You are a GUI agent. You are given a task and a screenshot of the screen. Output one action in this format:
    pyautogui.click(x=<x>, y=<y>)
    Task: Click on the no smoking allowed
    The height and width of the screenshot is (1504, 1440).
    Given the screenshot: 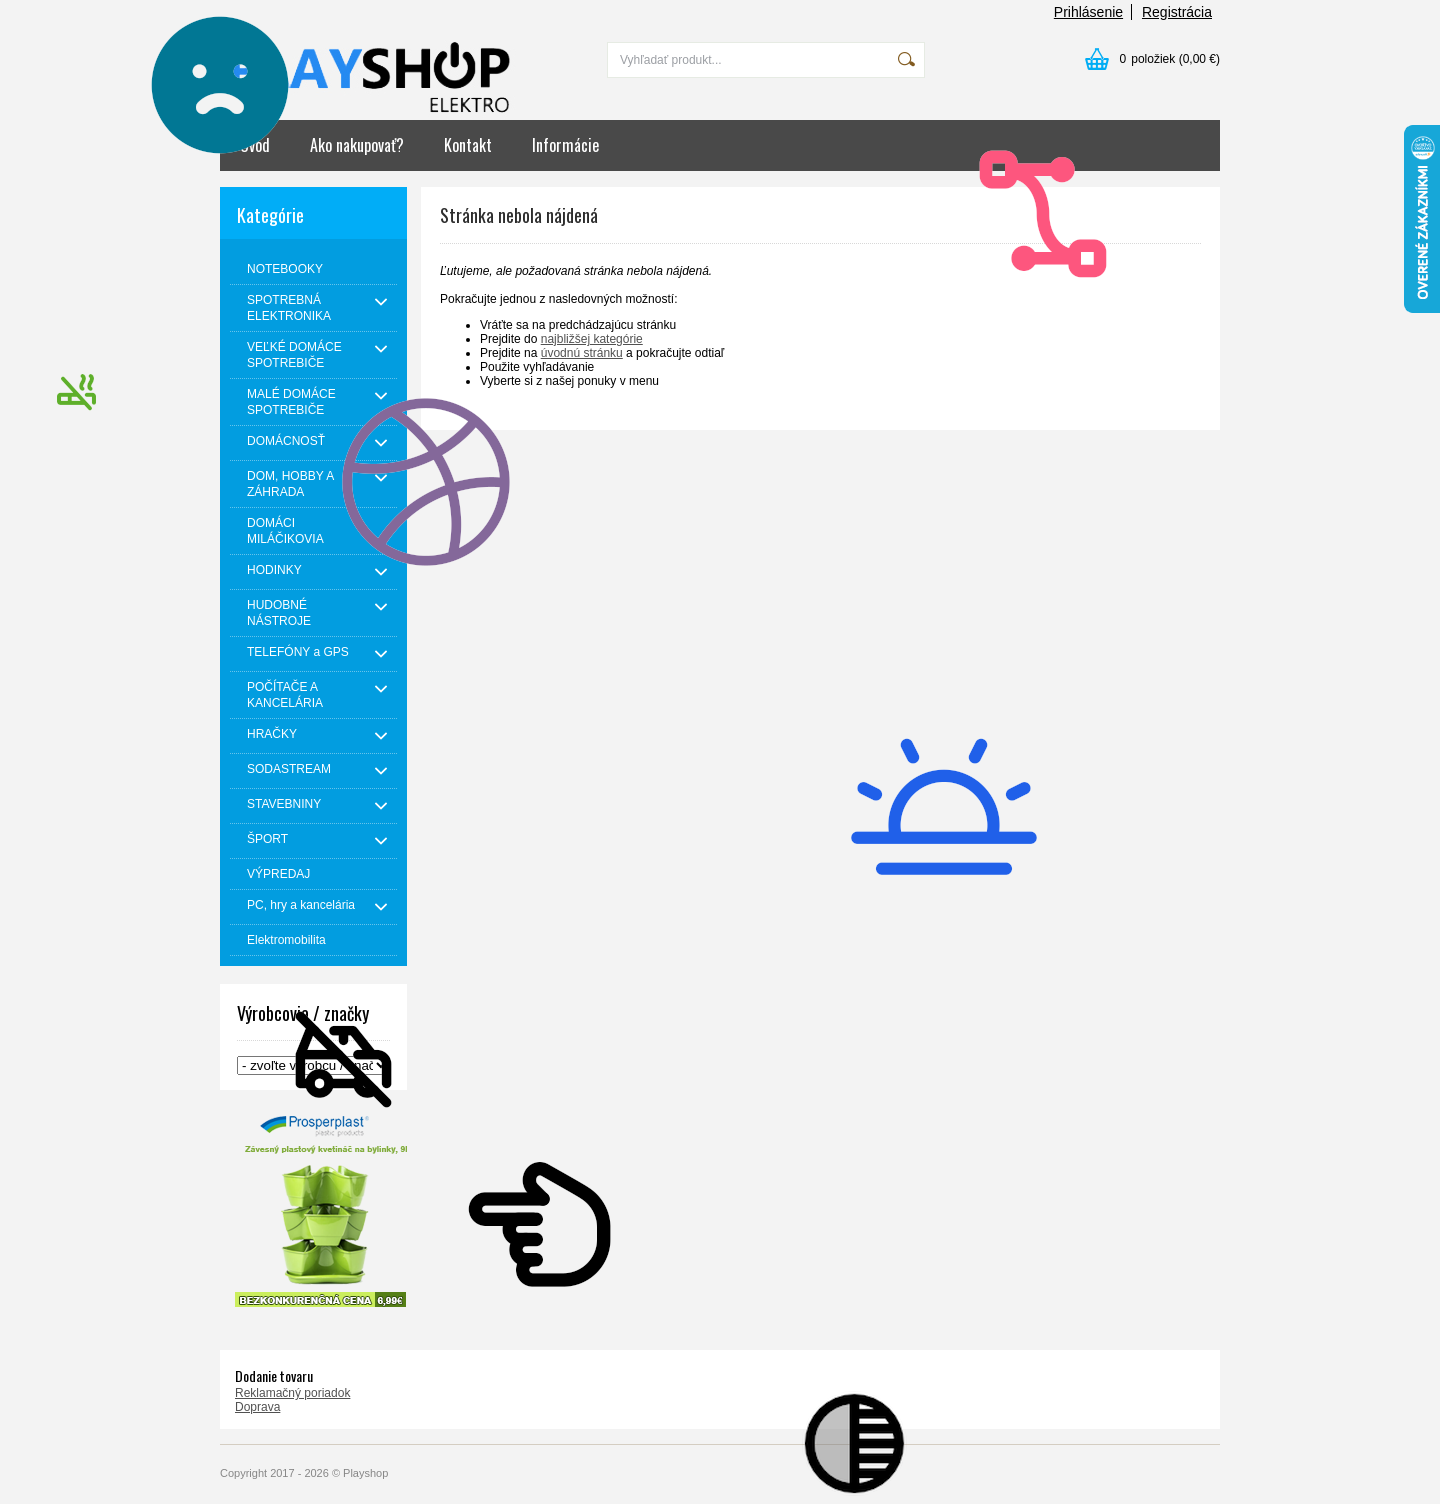 What is the action you would take?
    pyautogui.click(x=76, y=393)
    